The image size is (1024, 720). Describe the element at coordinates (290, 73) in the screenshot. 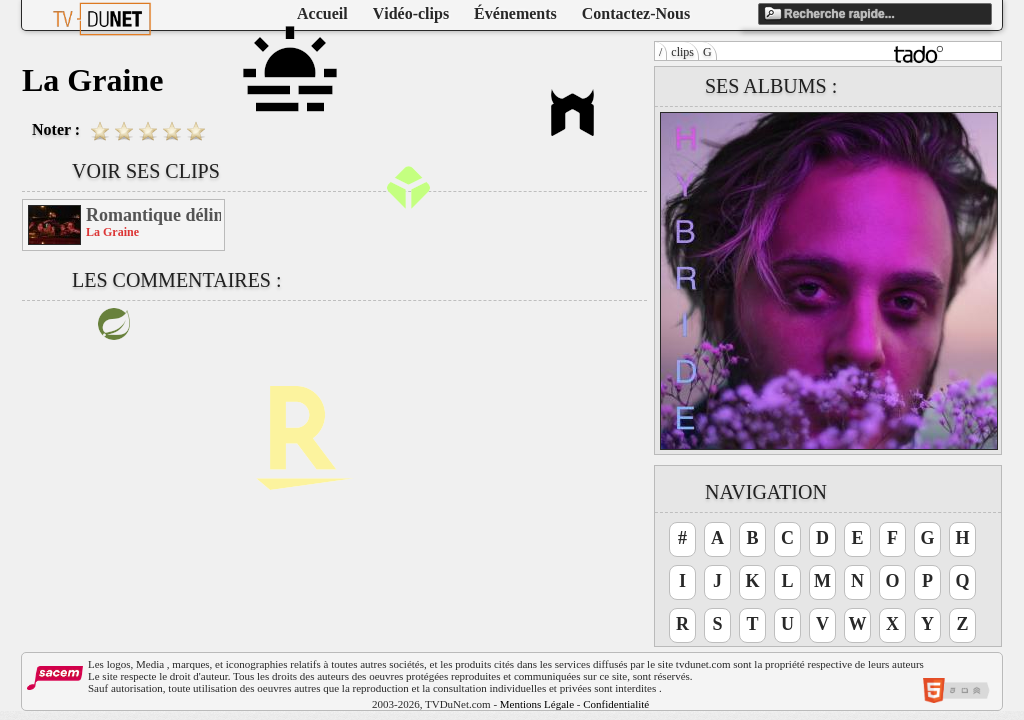

I see `indicates hazy weather conditions` at that location.